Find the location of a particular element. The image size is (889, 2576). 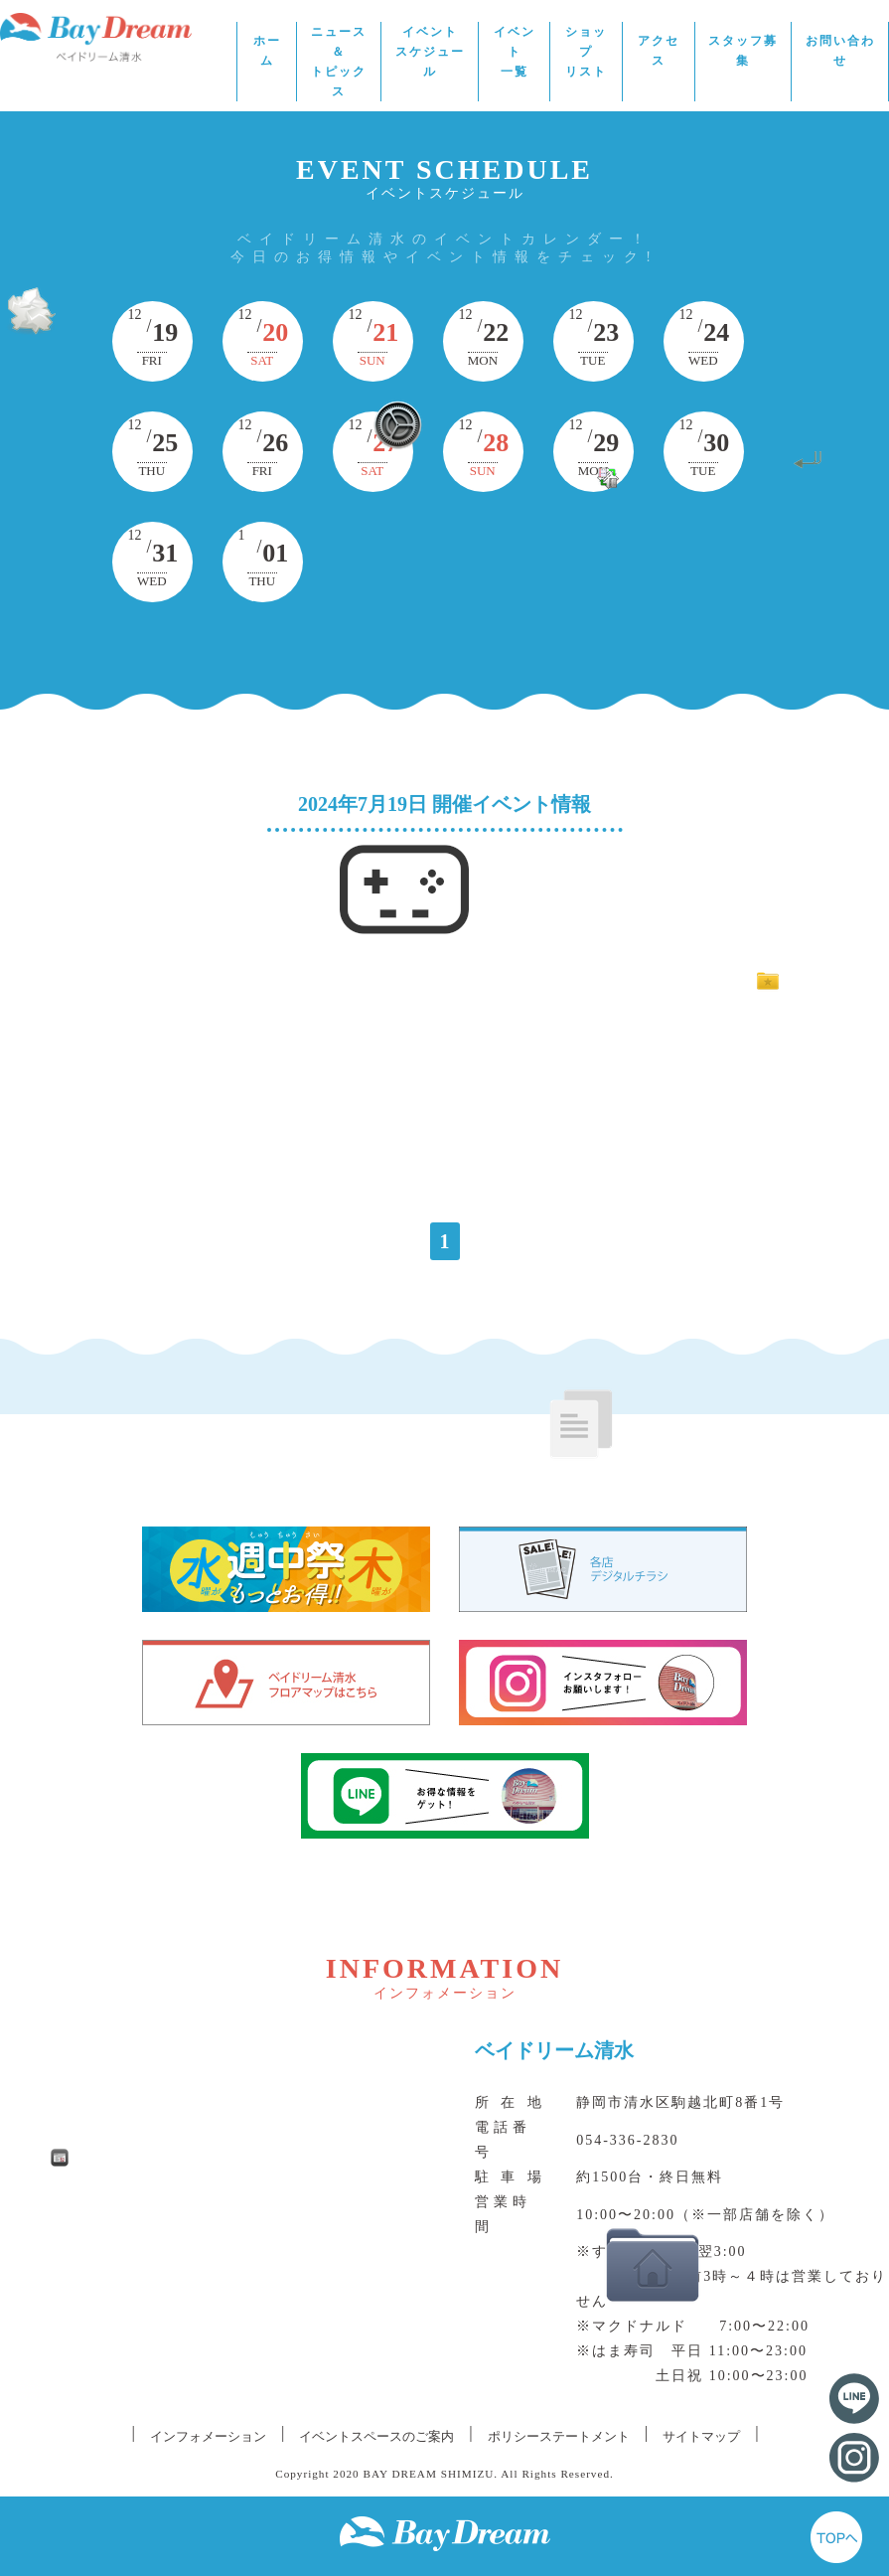

indicates a folder contains documents is located at coordinates (581, 1424).